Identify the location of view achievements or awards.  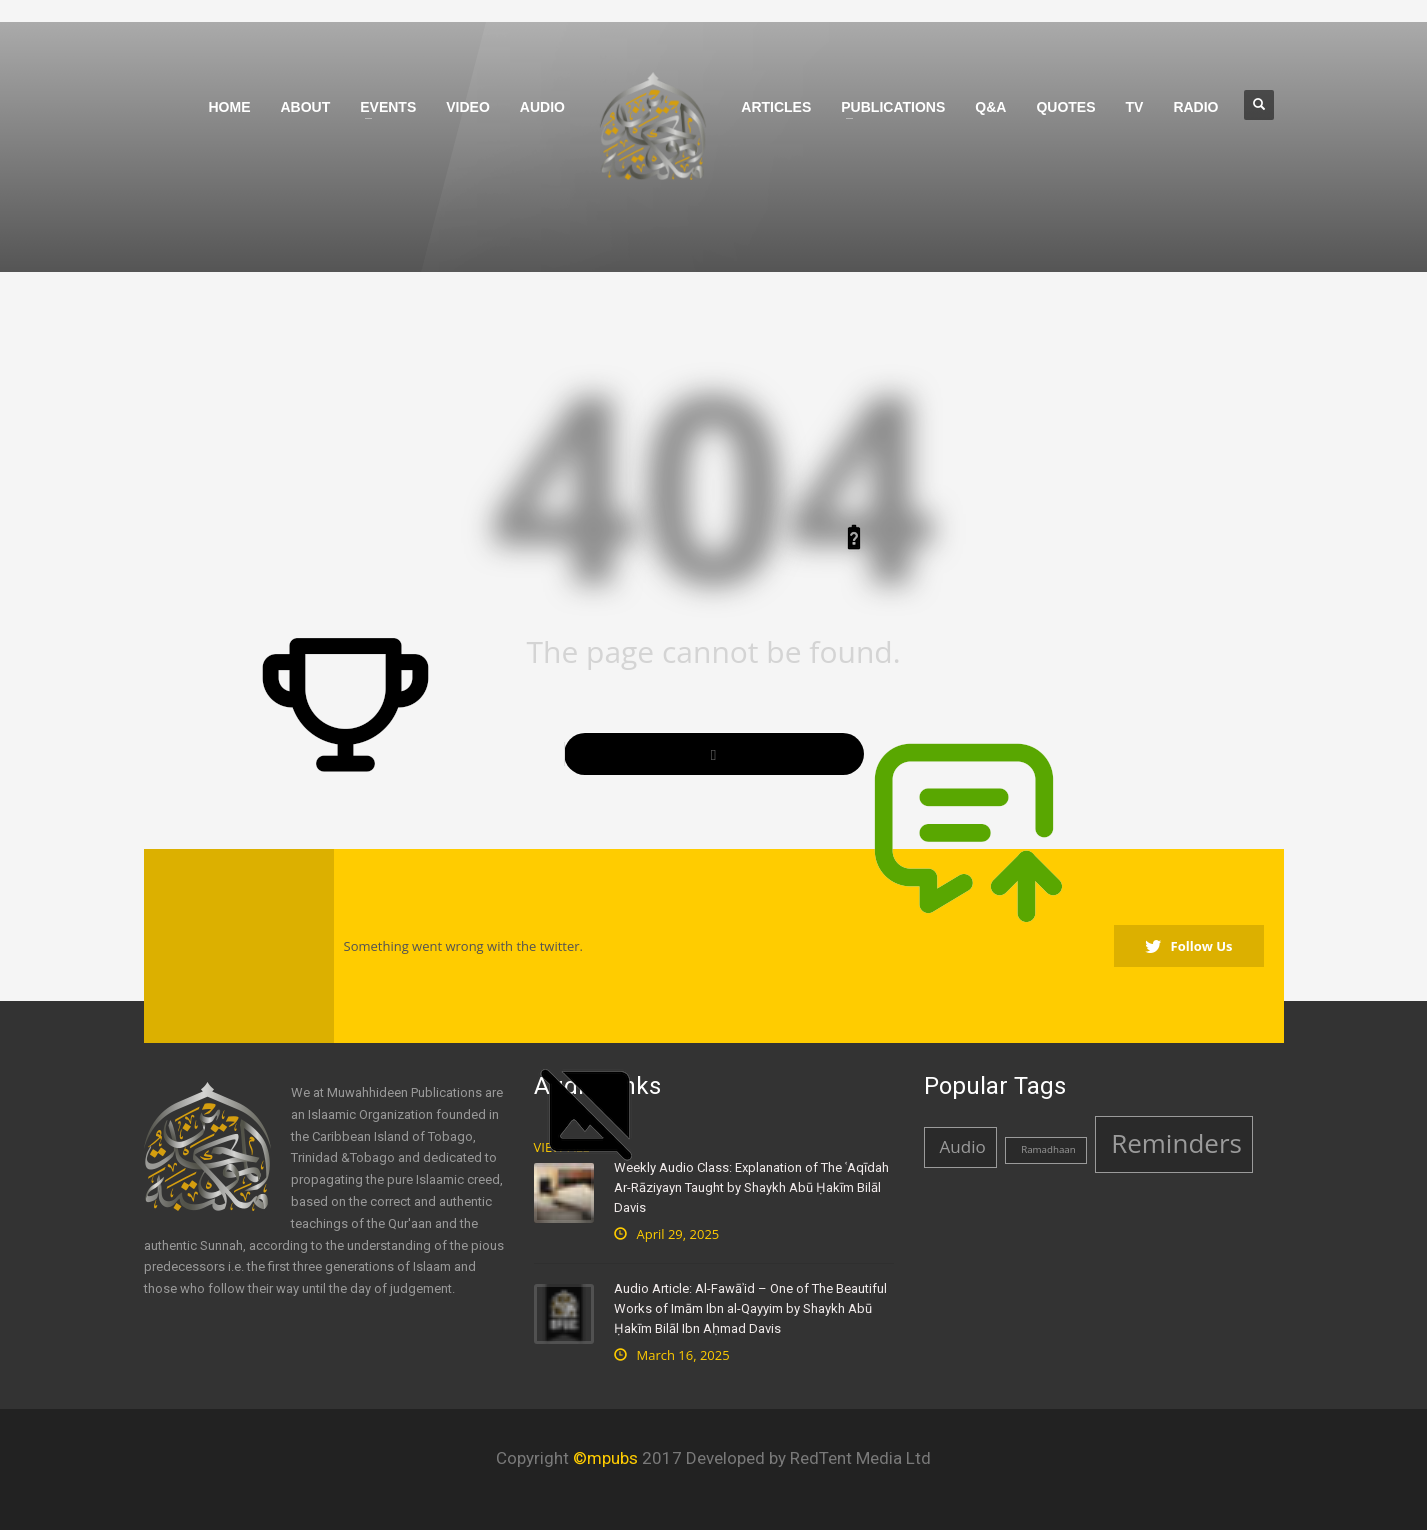
(345, 699).